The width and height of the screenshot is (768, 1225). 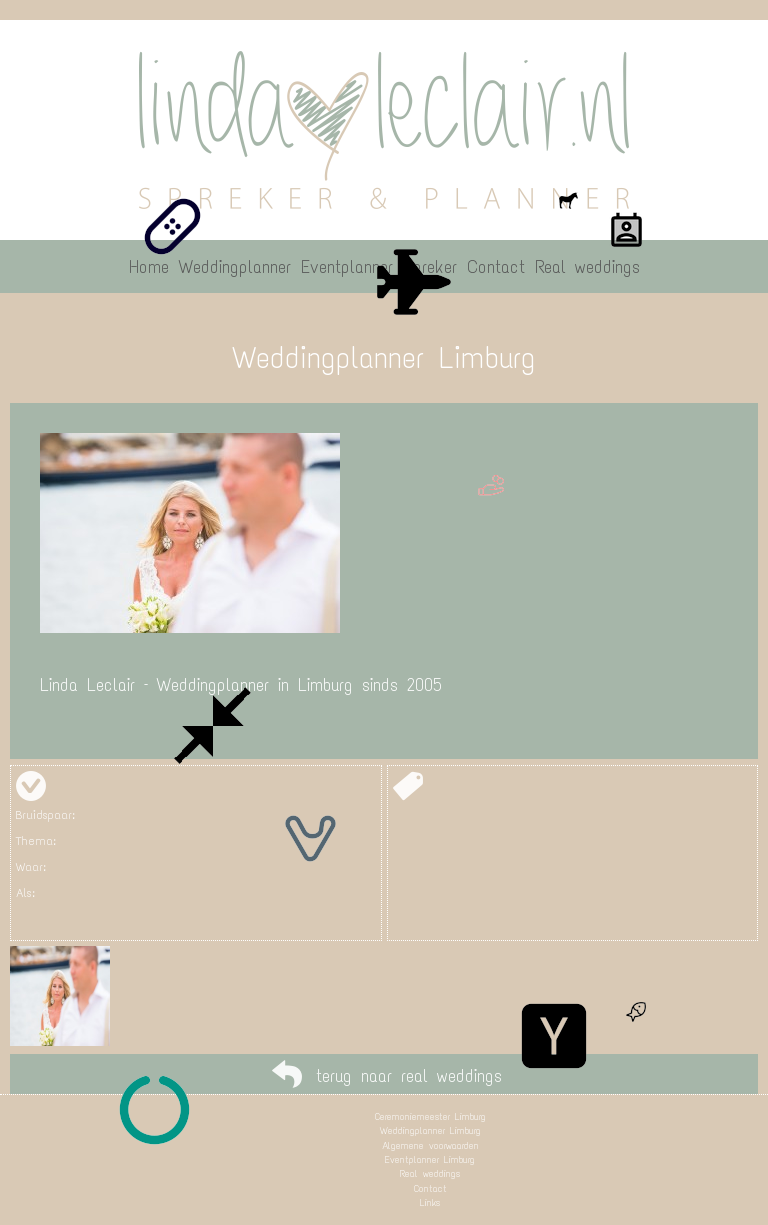 What do you see at coordinates (172, 226) in the screenshot?
I see `access health or medical settings` at bounding box center [172, 226].